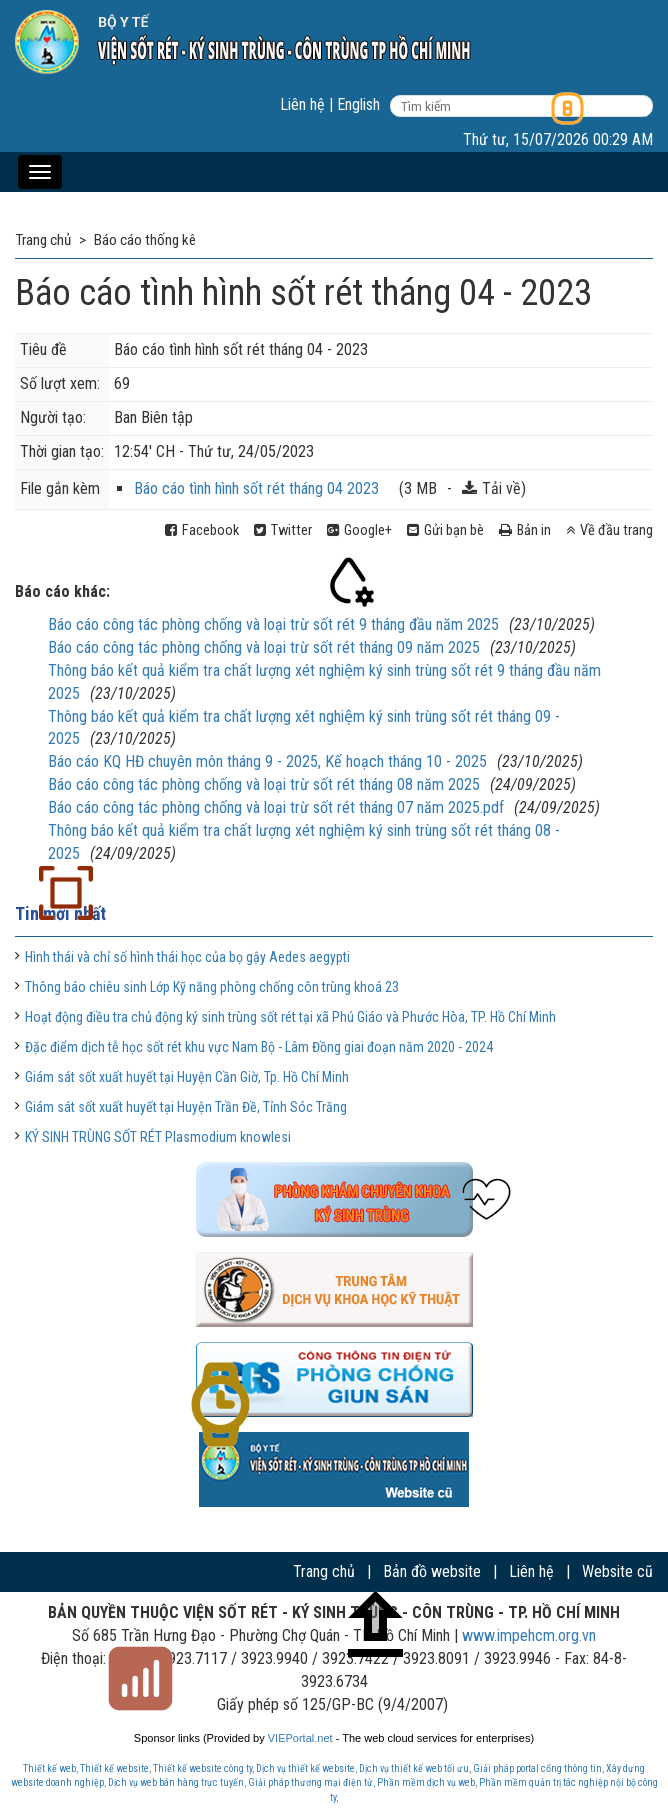 The height and width of the screenshot is (1815, 668). I want to click on configure water or liquid settings, so click(348, 580).